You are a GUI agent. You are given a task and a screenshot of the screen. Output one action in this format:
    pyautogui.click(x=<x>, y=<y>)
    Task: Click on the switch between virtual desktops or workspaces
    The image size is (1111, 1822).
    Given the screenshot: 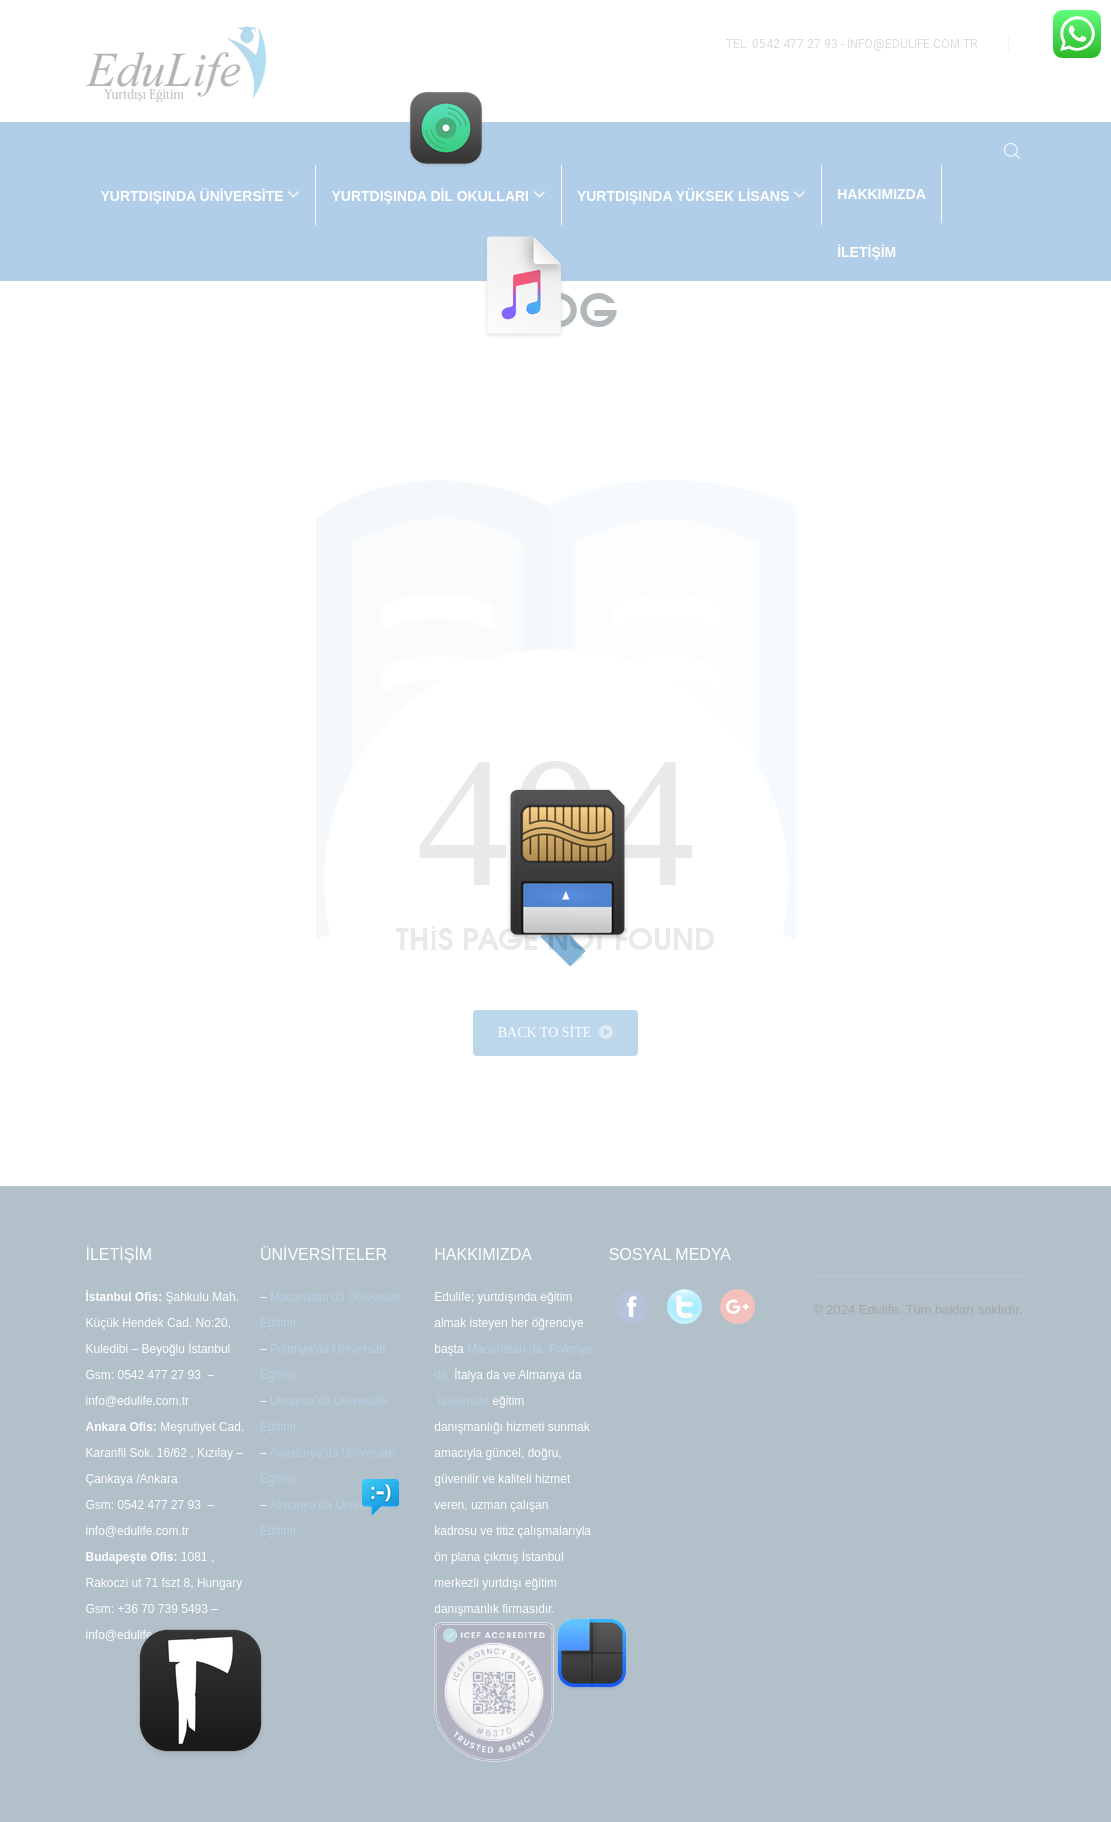 What is the action you would take?
    pyautogui.click(x=592, y=1653)
    